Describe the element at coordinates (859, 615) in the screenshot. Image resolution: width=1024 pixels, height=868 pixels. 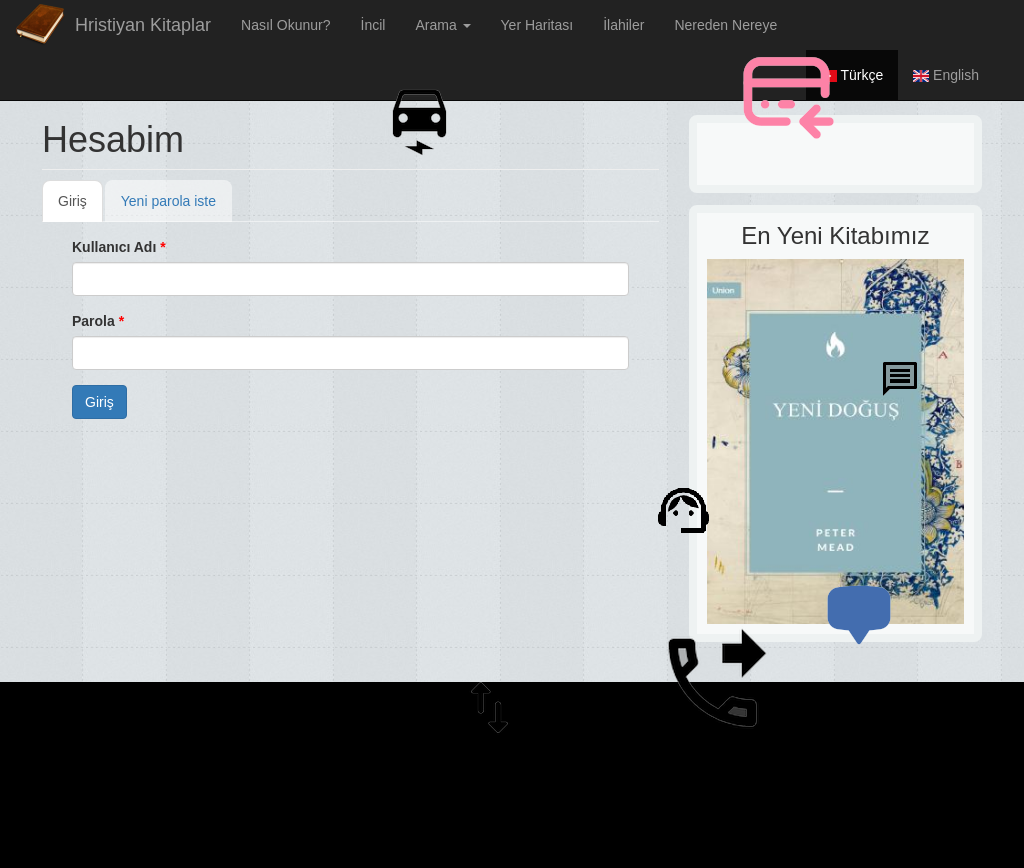
I see `open chat or messaging` at that location.